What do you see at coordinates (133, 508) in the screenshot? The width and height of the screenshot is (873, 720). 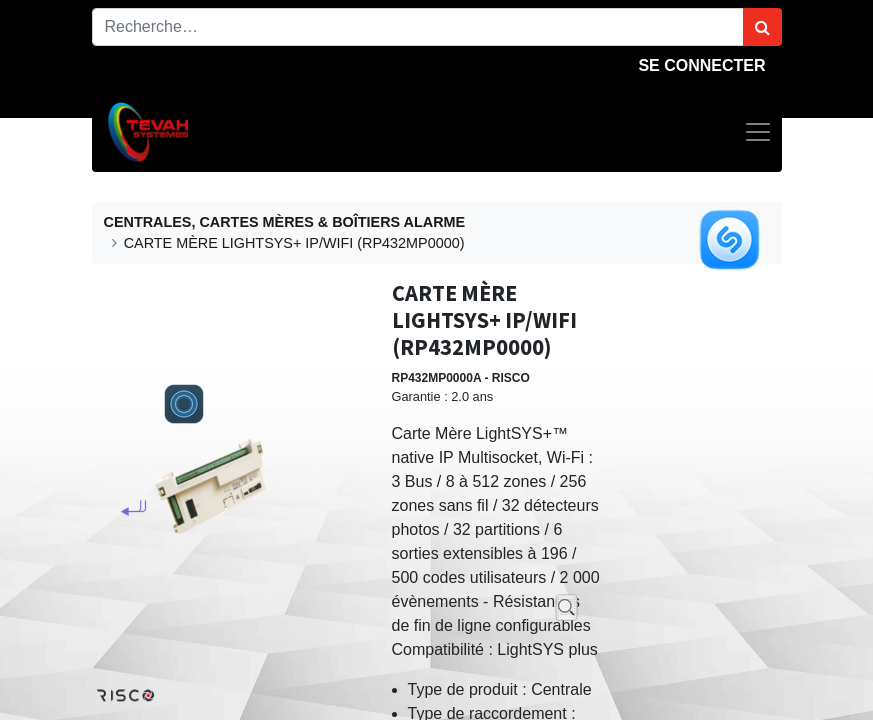 I see `reply all to an email message` at bounding box center [133, 508].